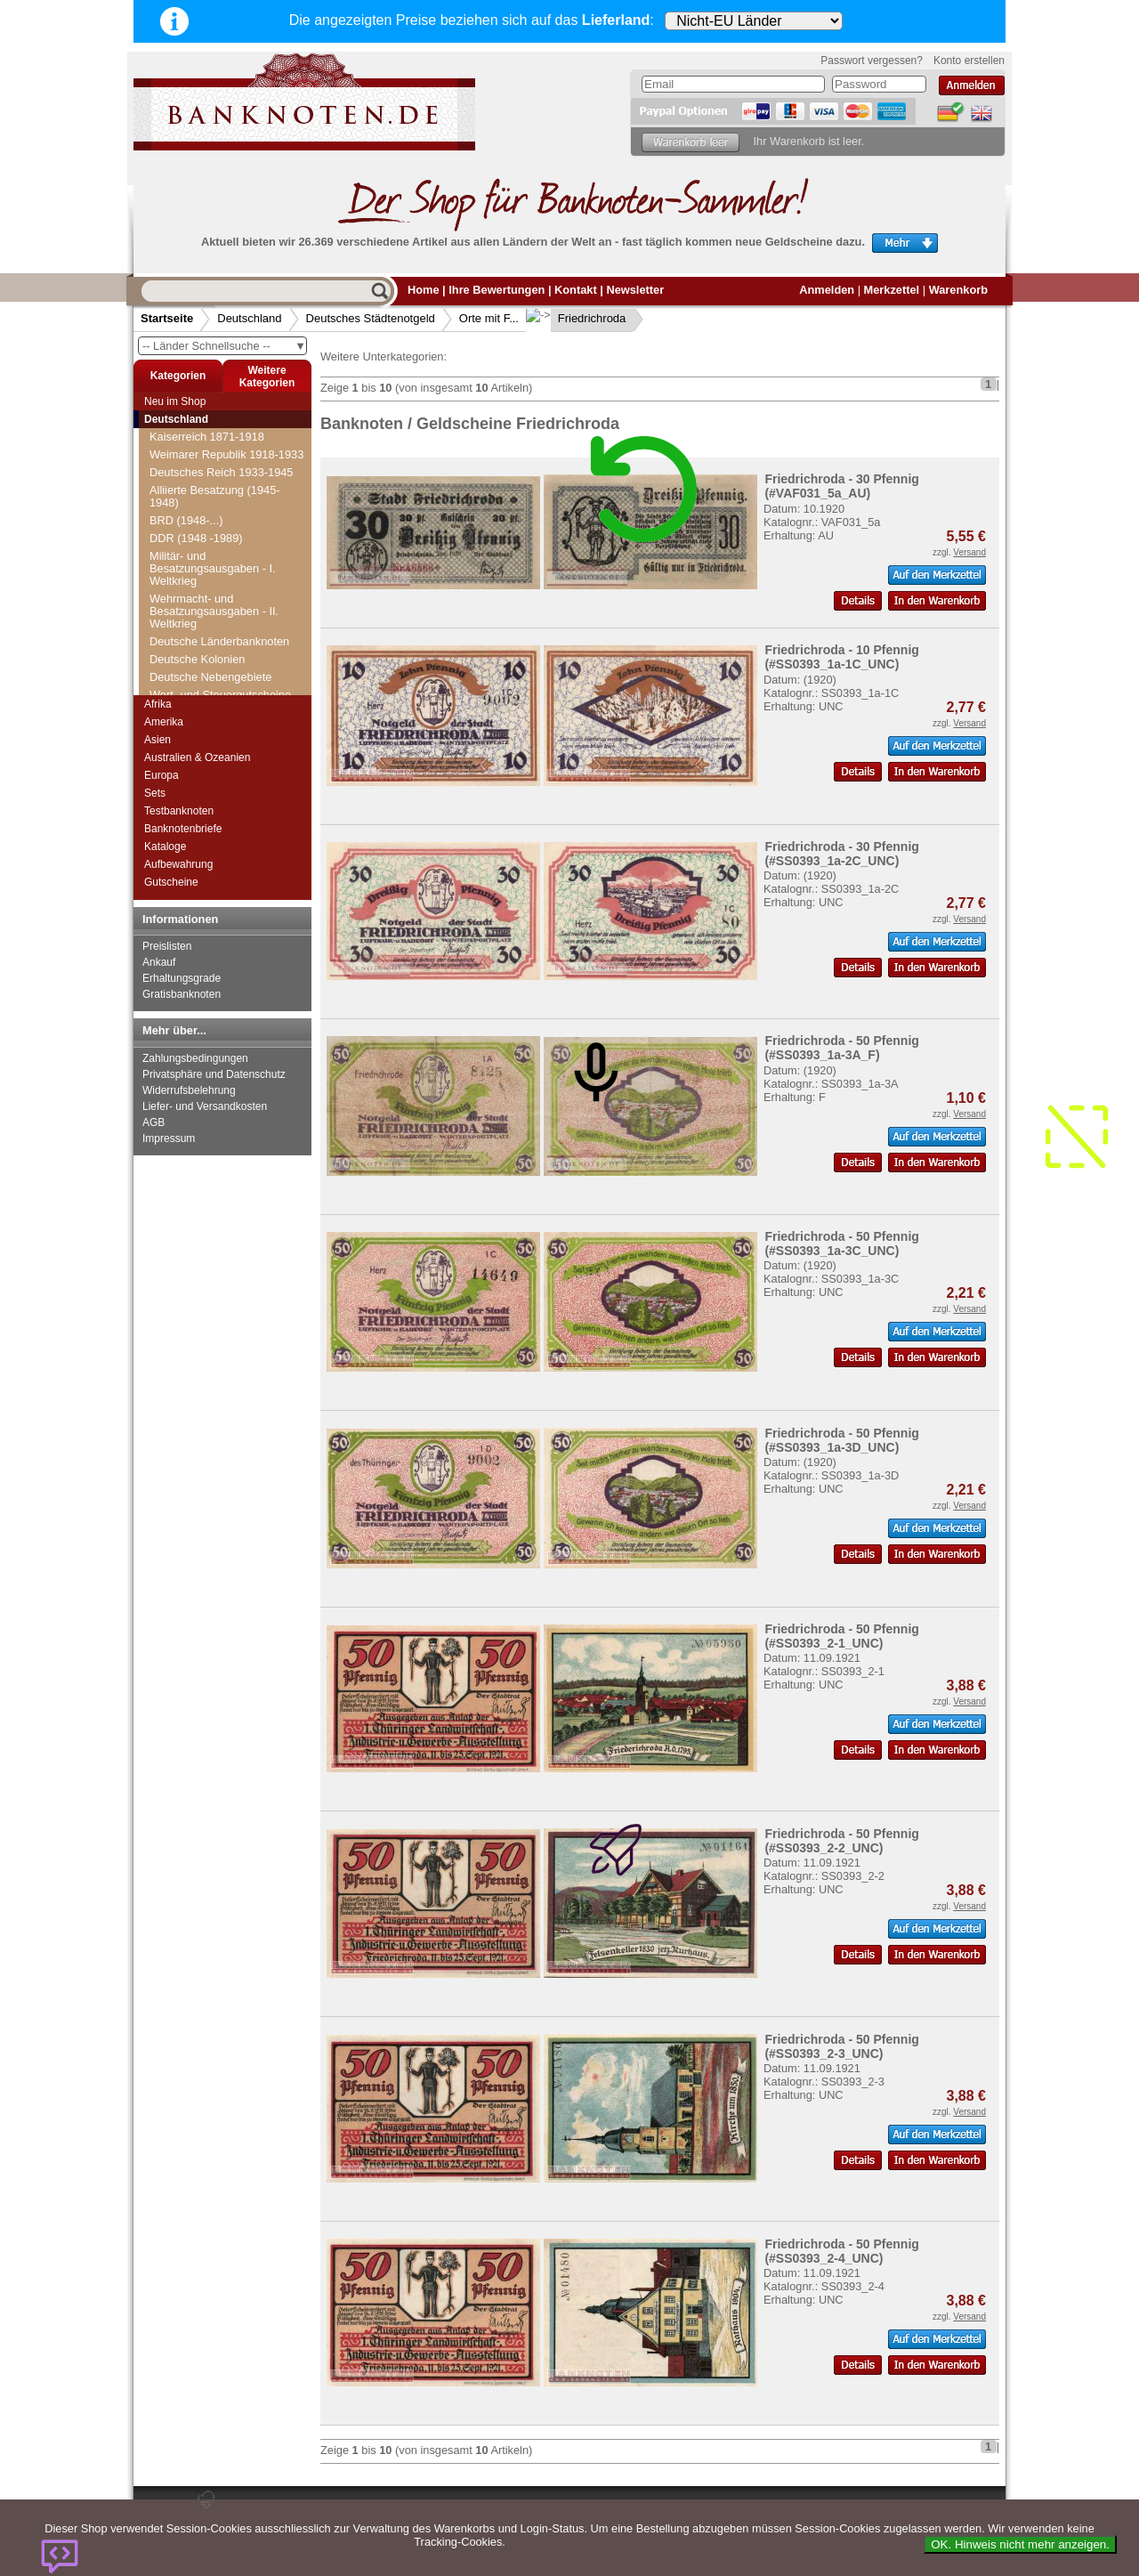 This screenshot has height=2576, width=1139. I want to click on undo the last action, so click(643, 489).